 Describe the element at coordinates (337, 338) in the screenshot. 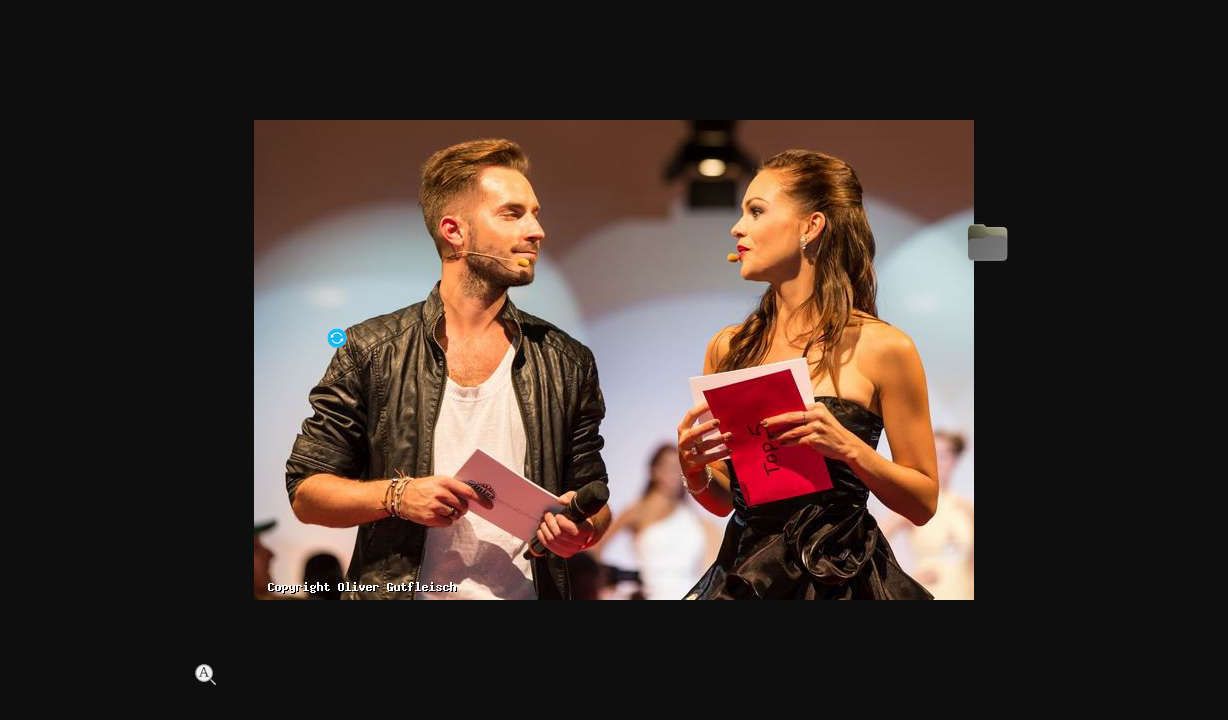

I see `indicates syncing in progress` at that location.